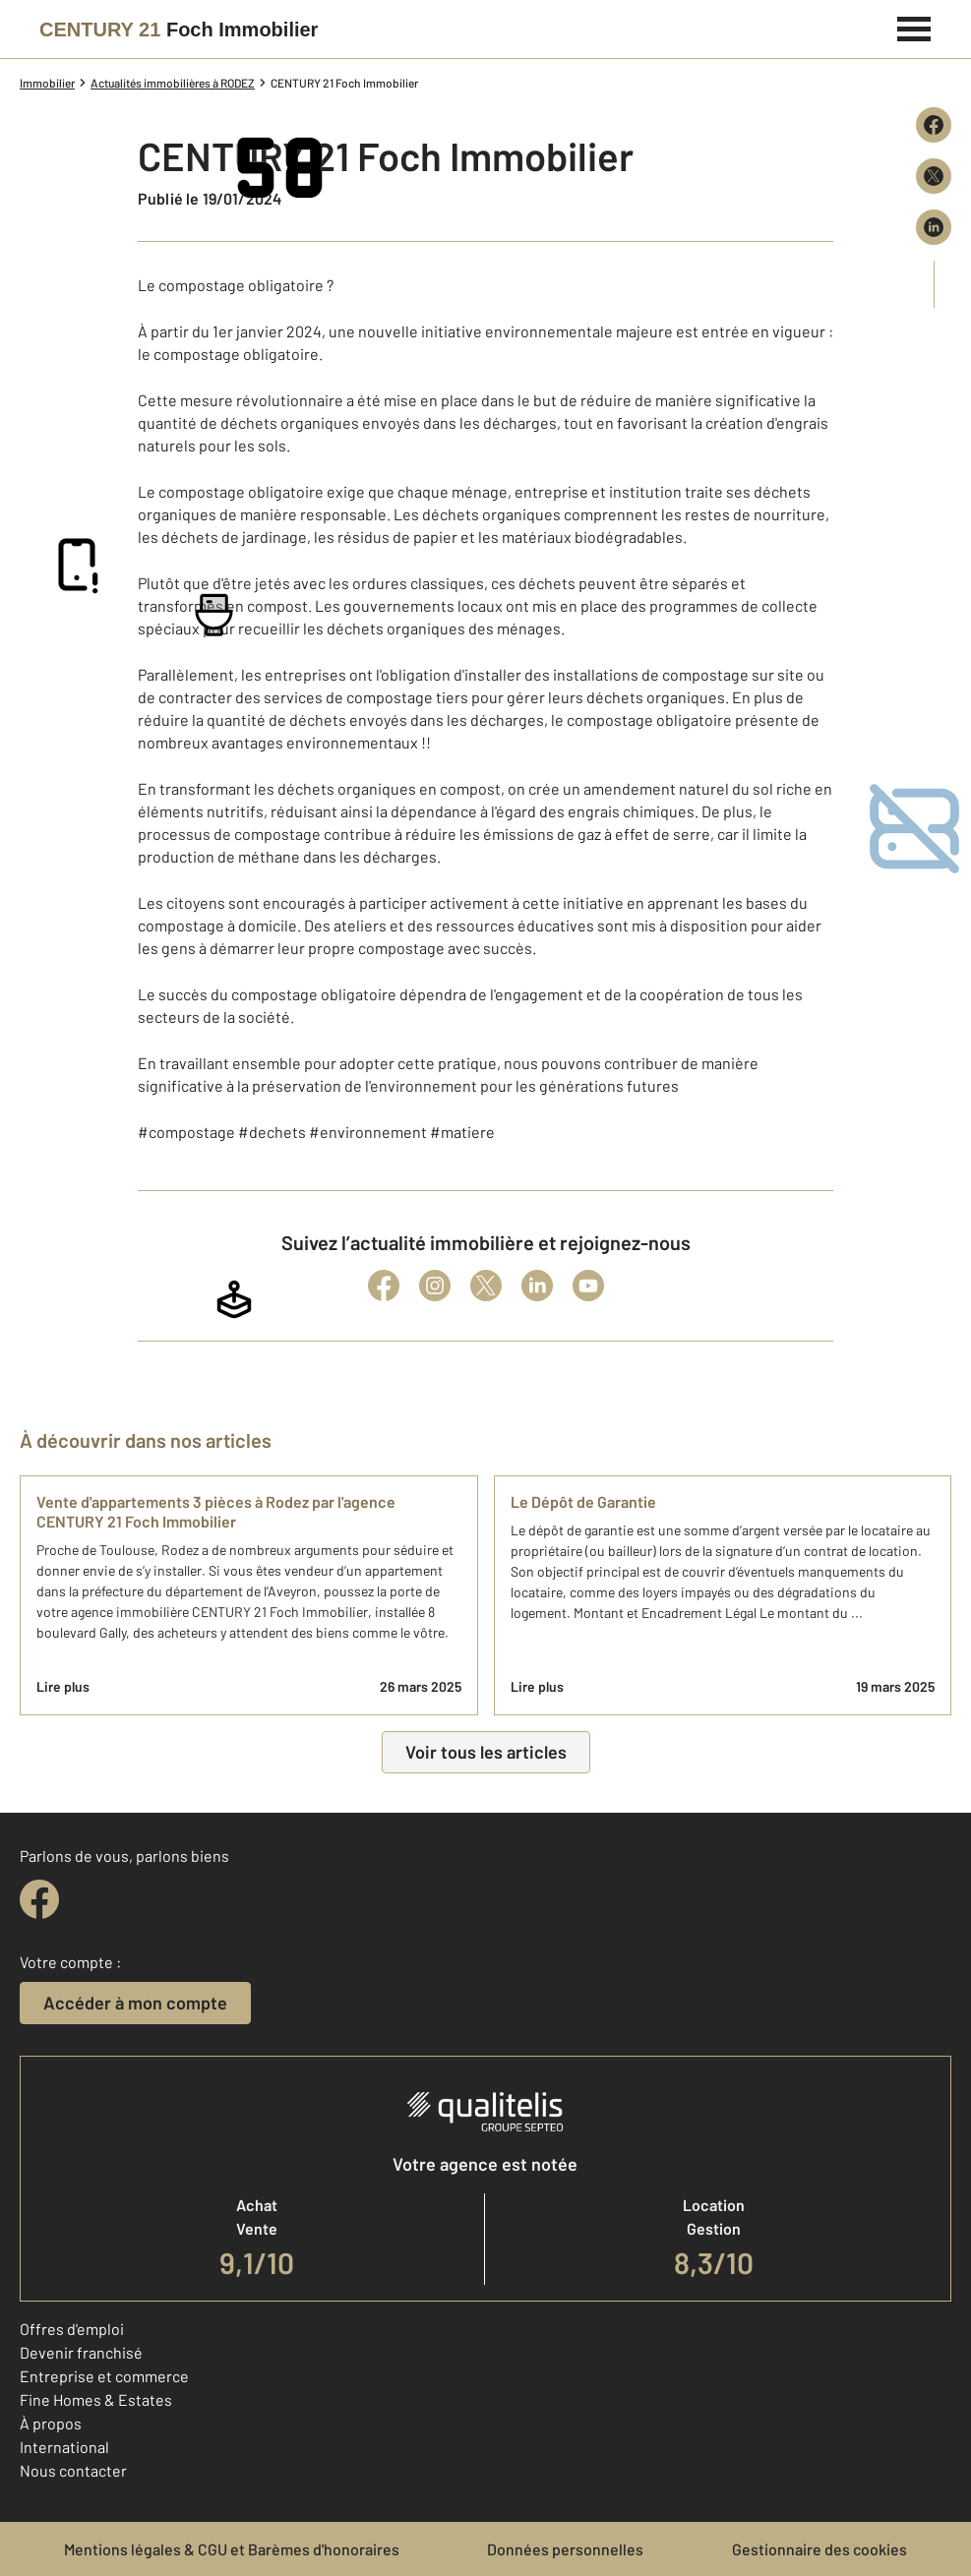 Image resolution: width=971 pixels, height=2576 pixels. What do you see at coordinates (234, 1299) in the screenshot?
I see `open apple arcade gaming service` at bounding box center [234, 1299].